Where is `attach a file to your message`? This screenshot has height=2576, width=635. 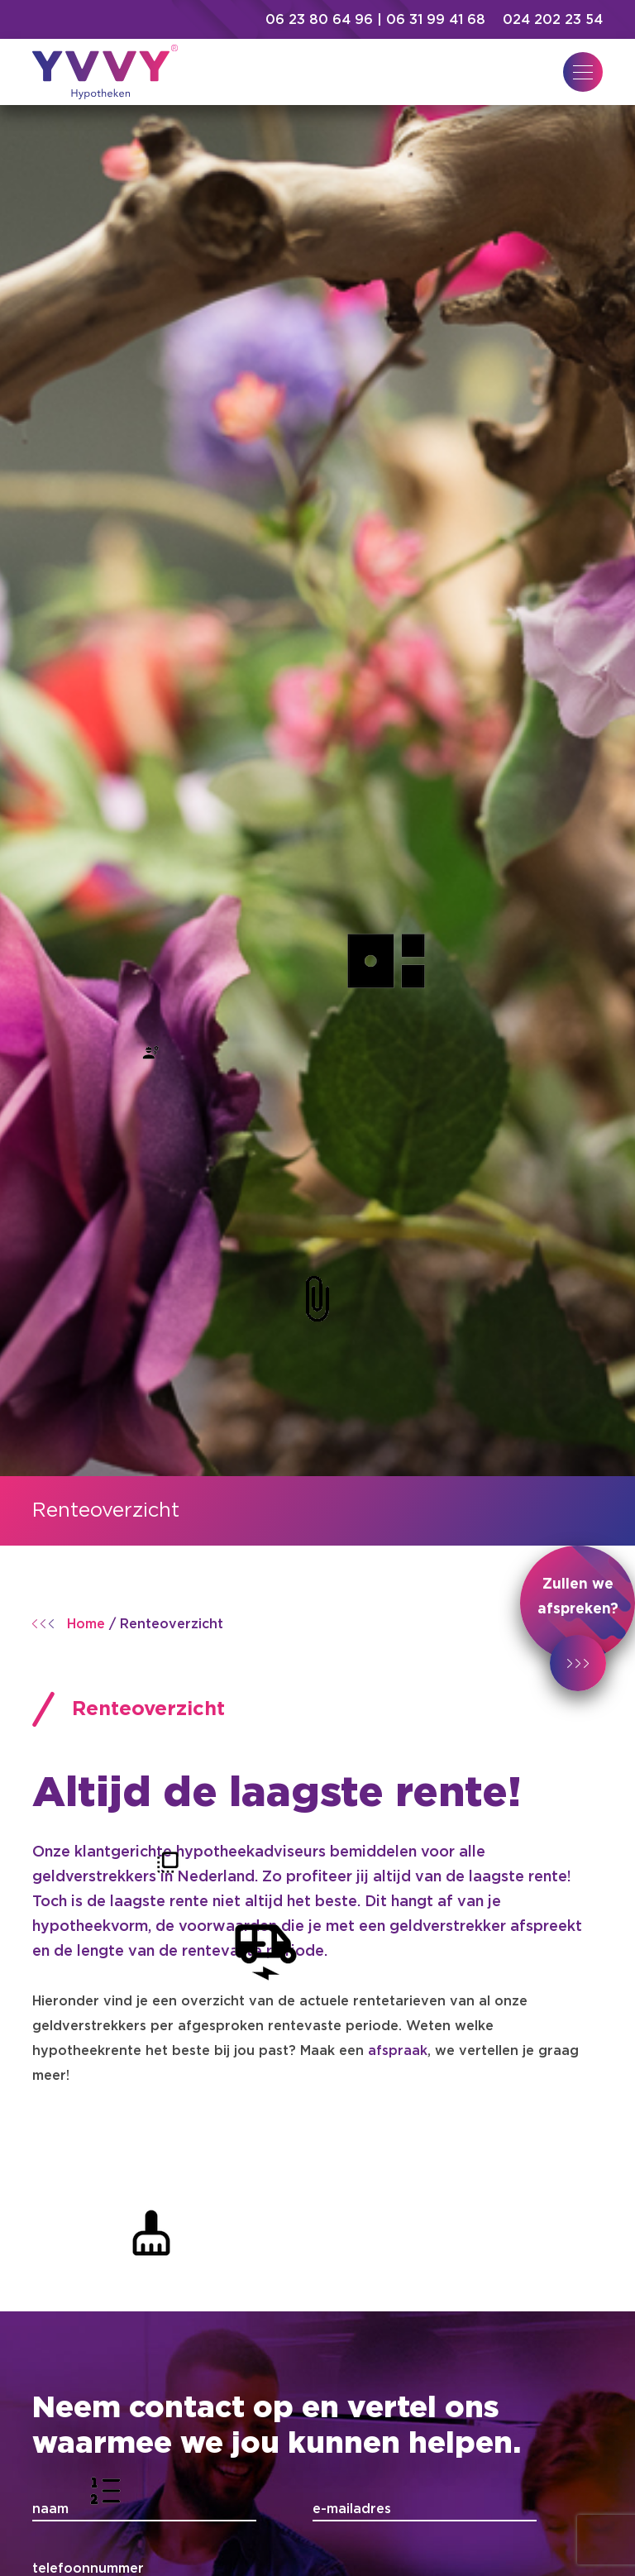
attach a file to your message is located at coordinates (316, 1298).